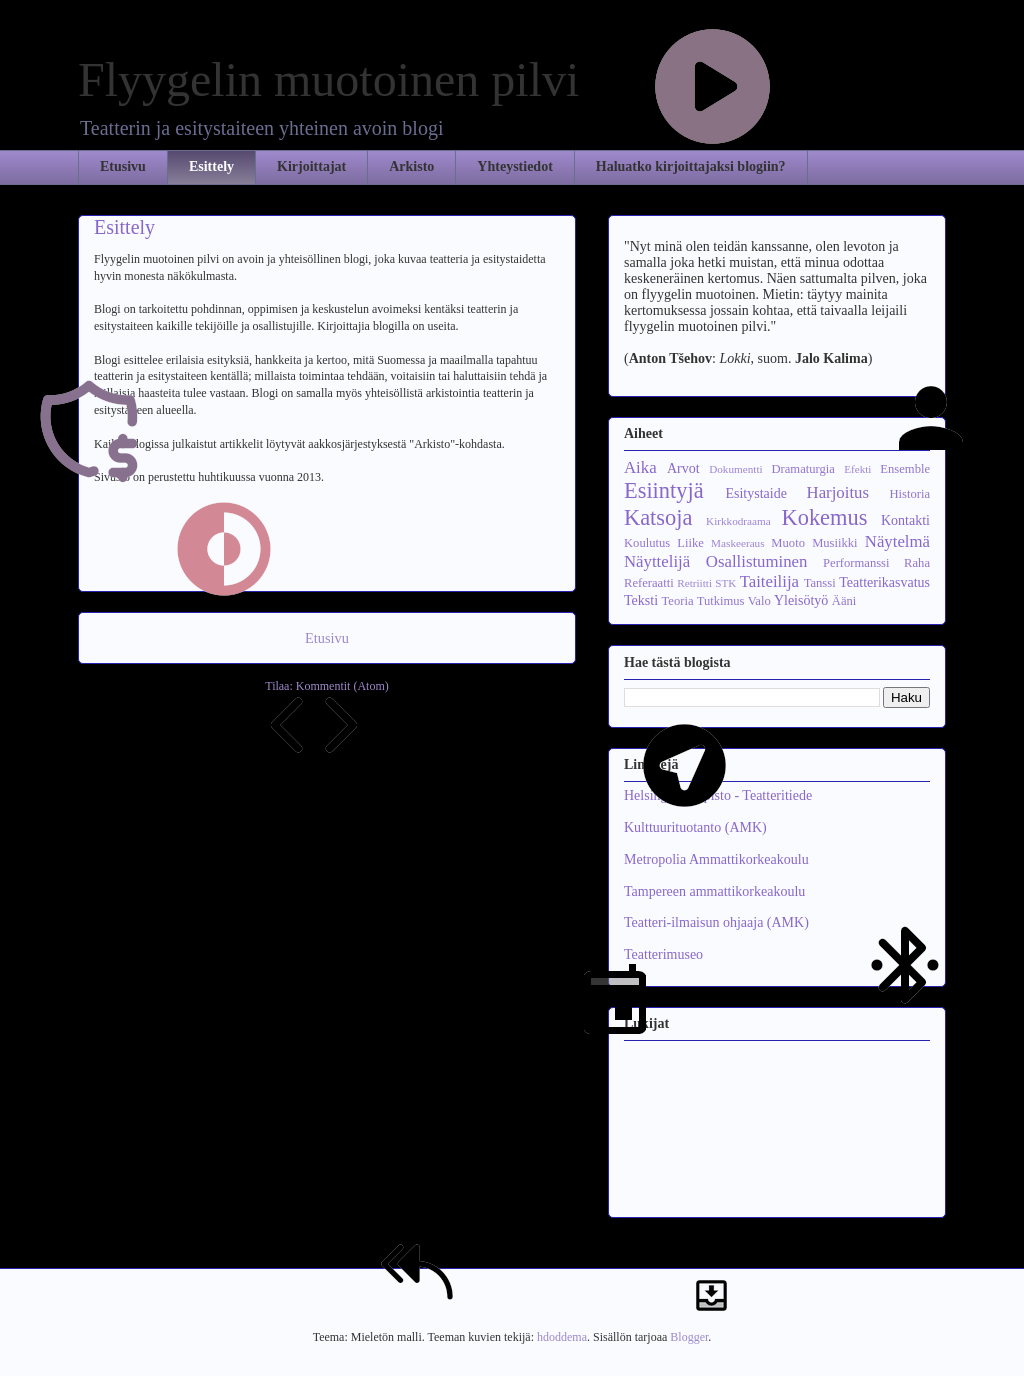 Image resolution: width=1024 pixels, height=1376 pixels. Describe the element at coordinates (314, 725) in the screenshot. I see `view or edit source code` at that location.